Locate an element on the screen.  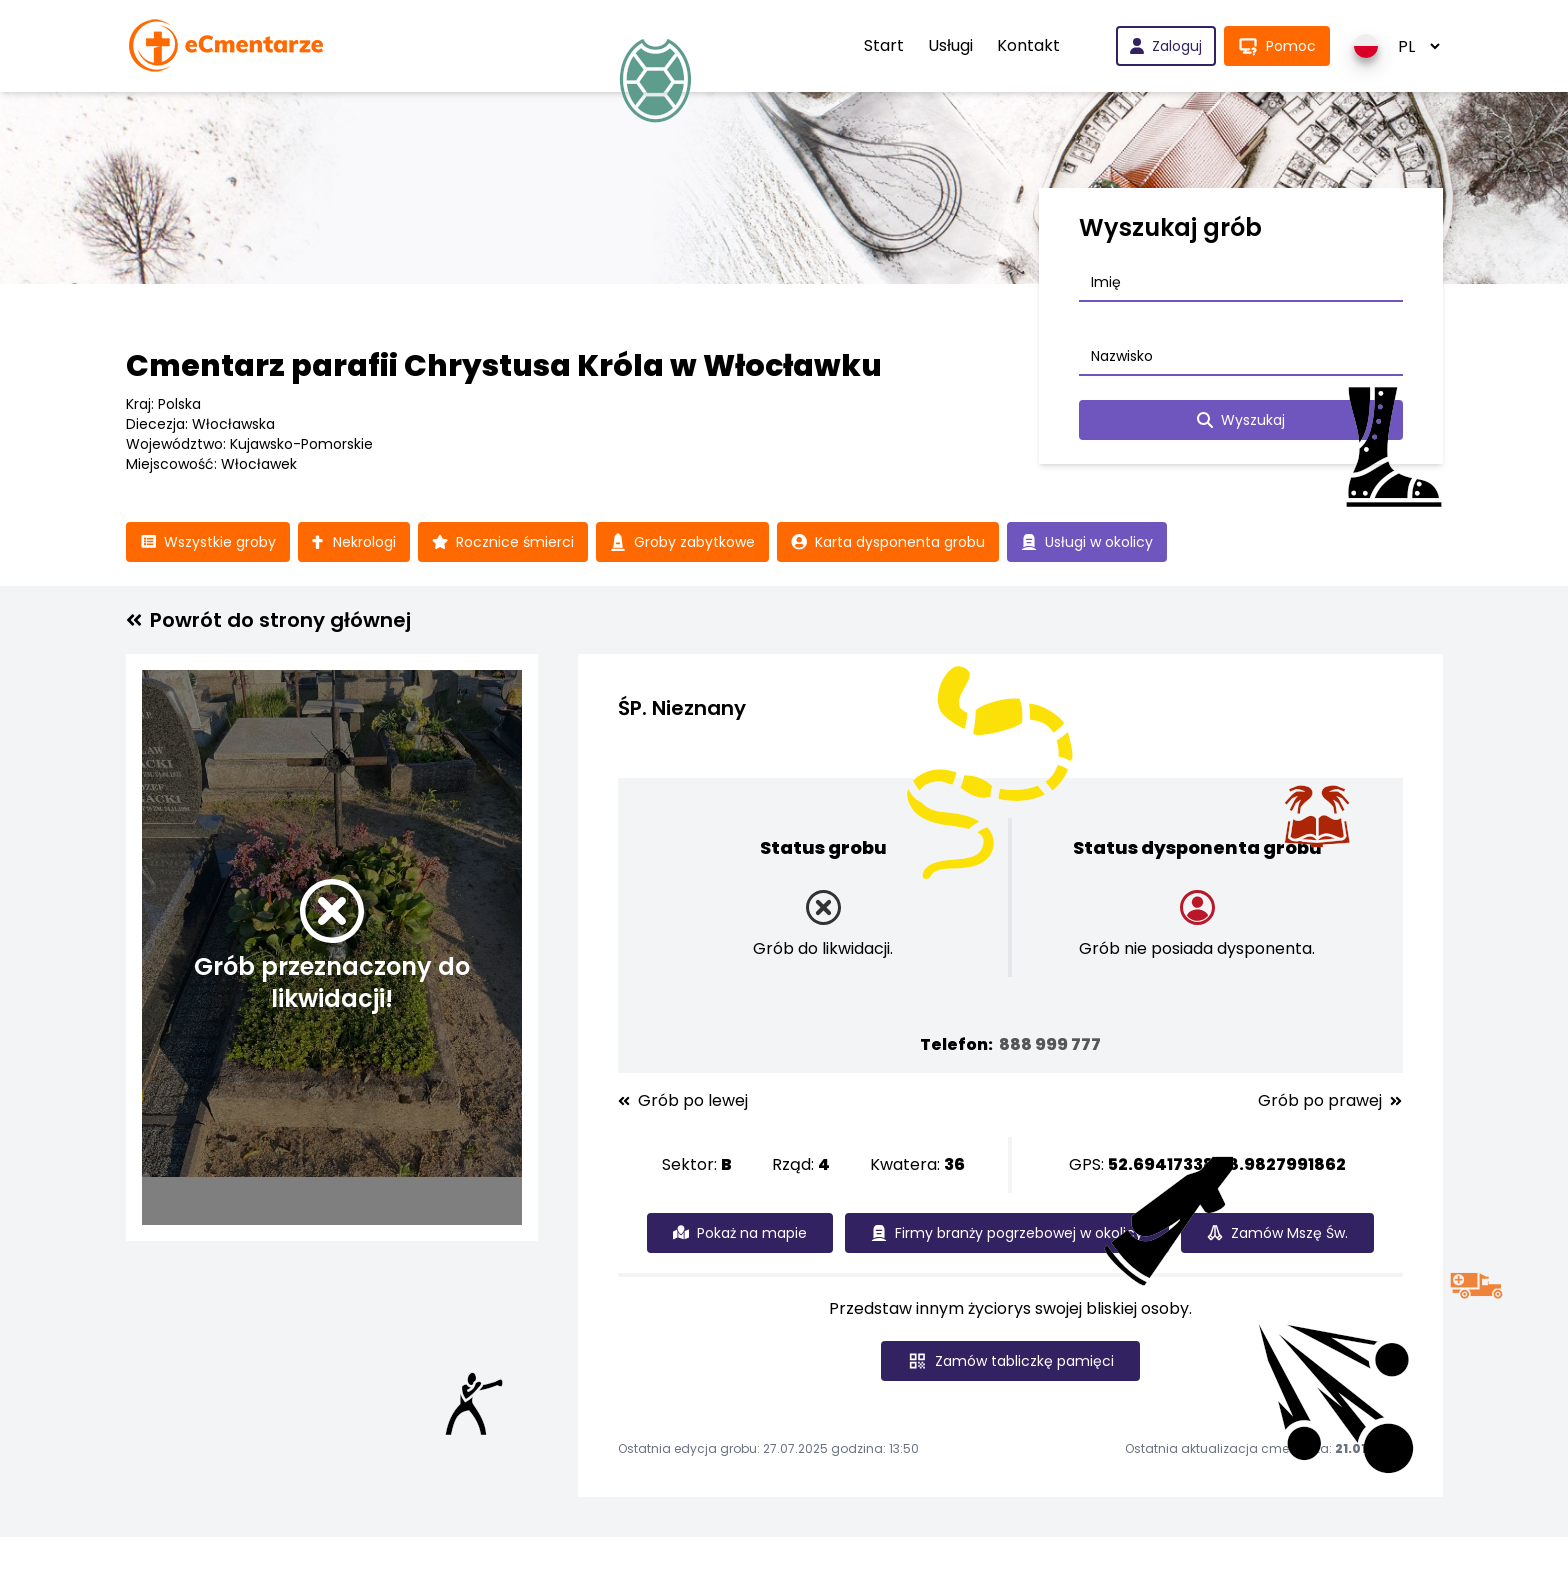
select or equip weapon attachment is located at coordinates (1169, 1221).